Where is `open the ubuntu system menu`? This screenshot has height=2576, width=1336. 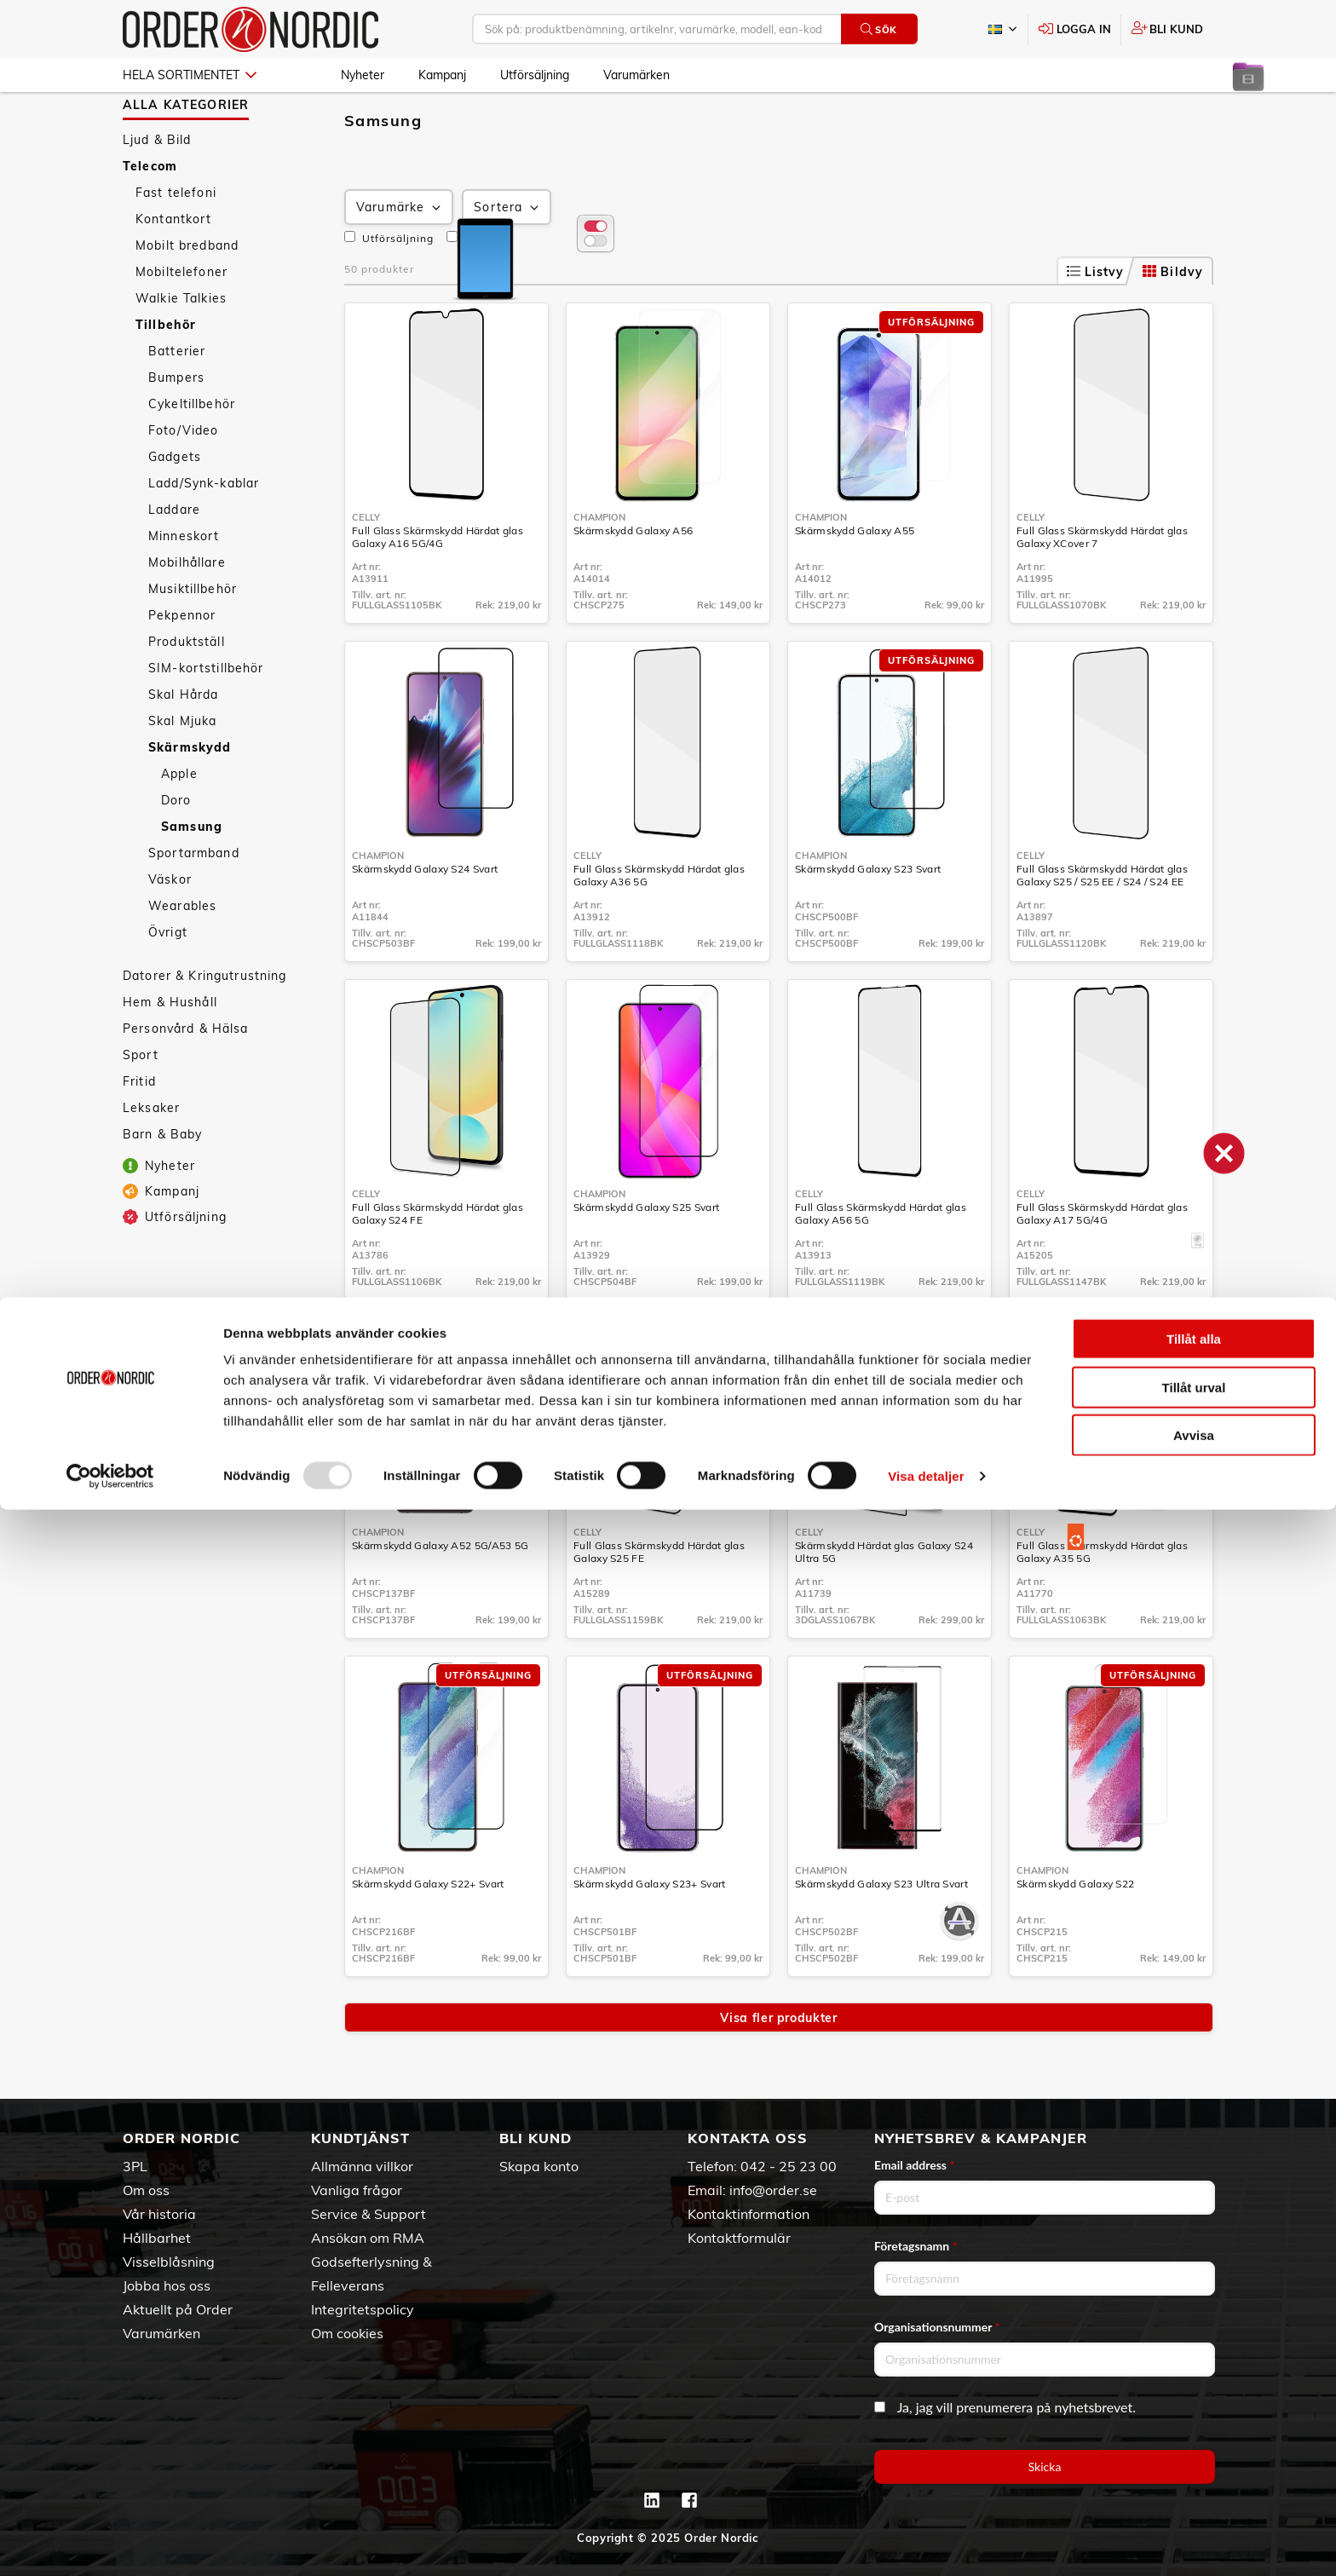
open the ubuntu system menu is located at coordinates (1075, 1536).